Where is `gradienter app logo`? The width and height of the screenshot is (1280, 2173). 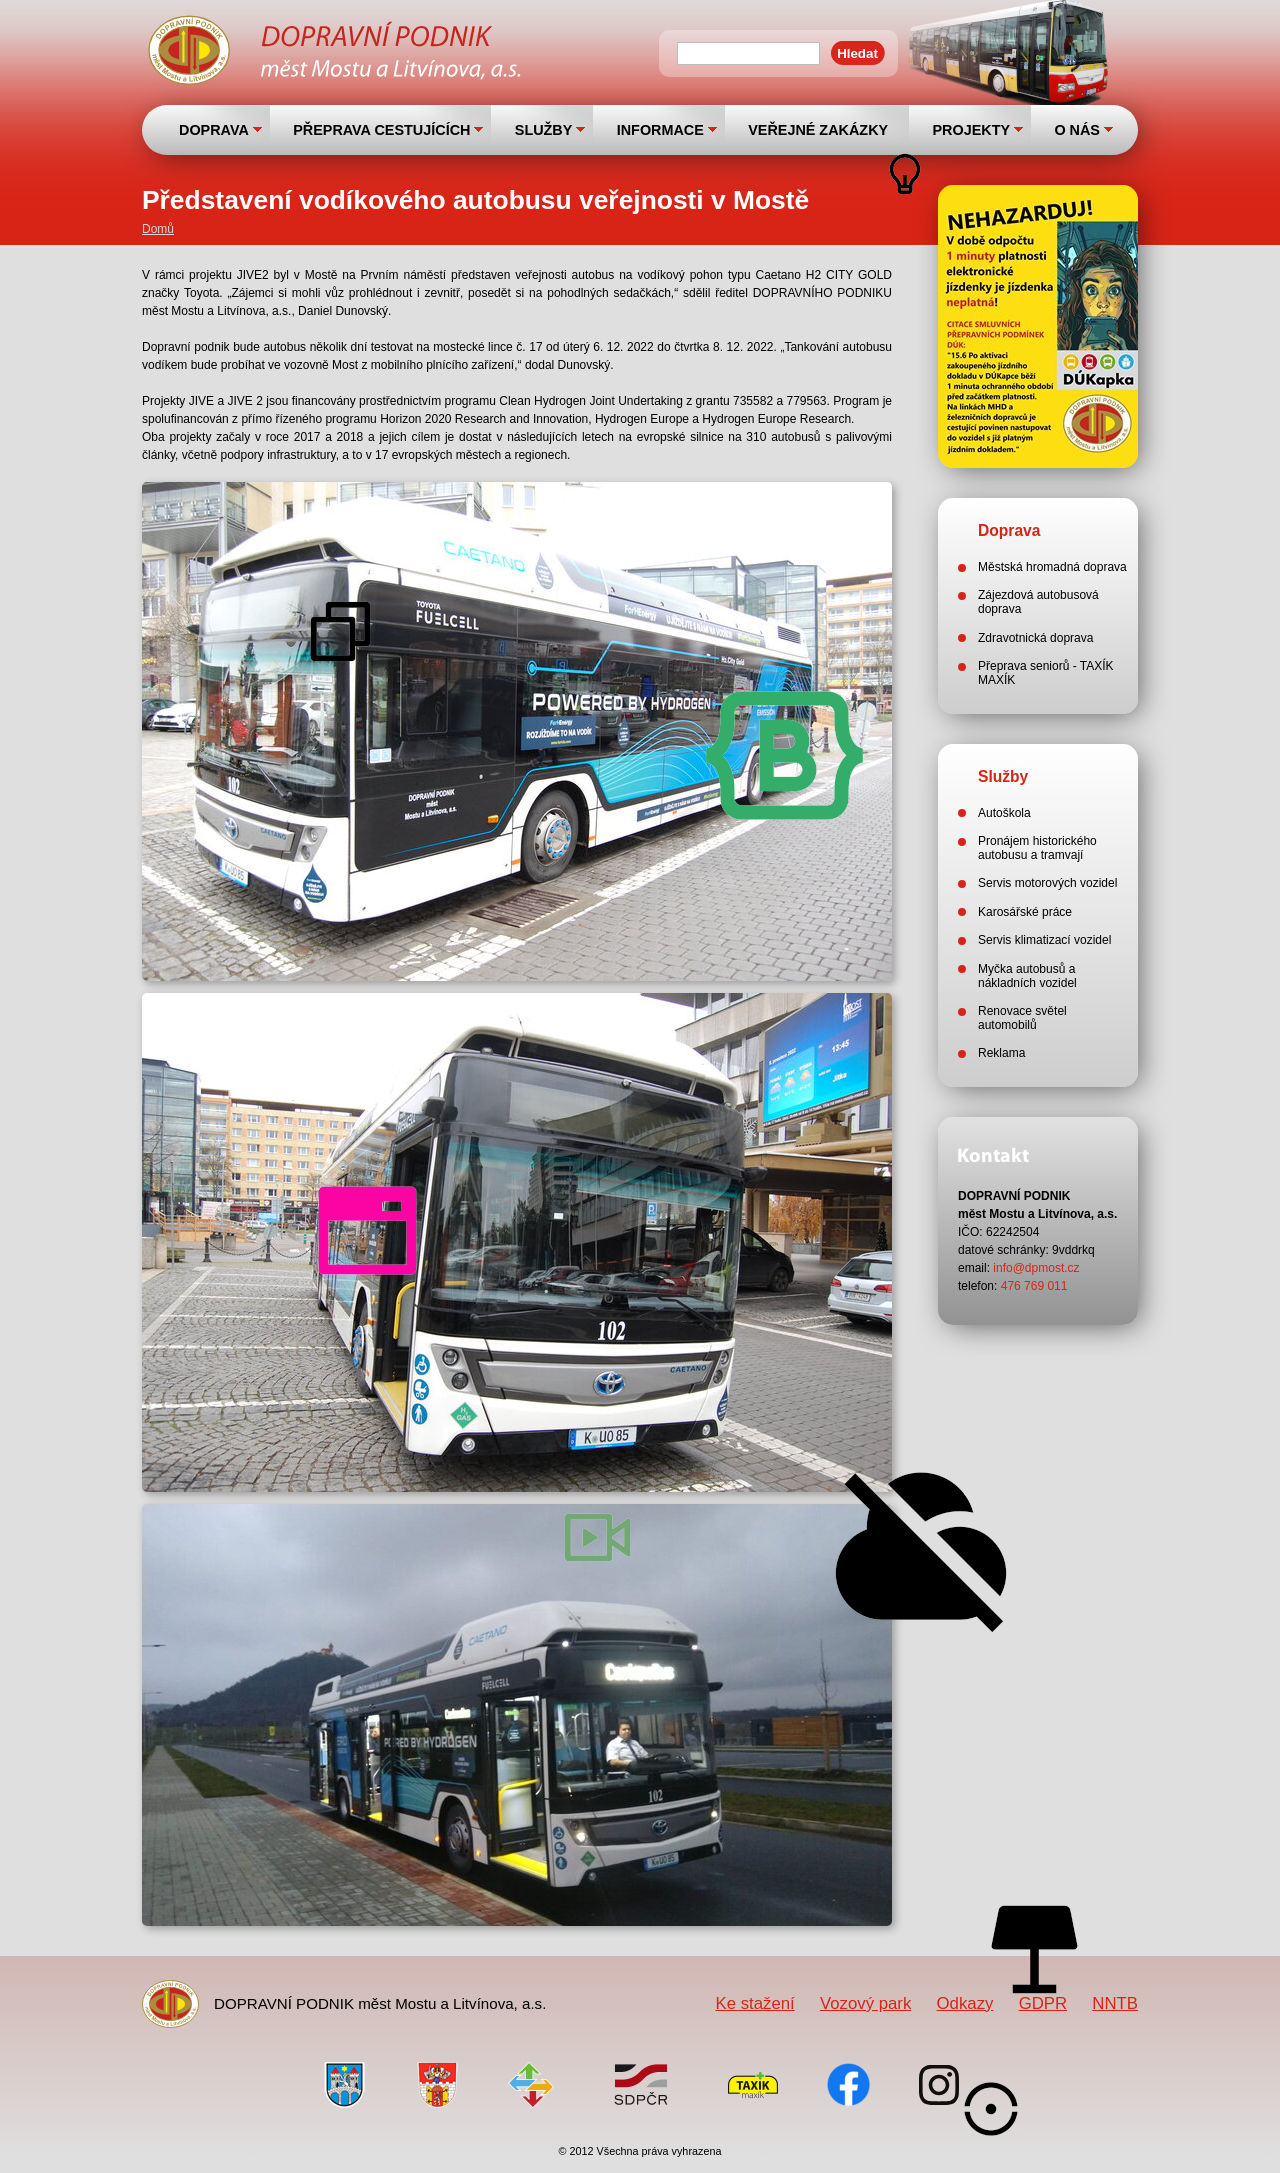 gradienter app logo is located at coordinates (991, 2109).